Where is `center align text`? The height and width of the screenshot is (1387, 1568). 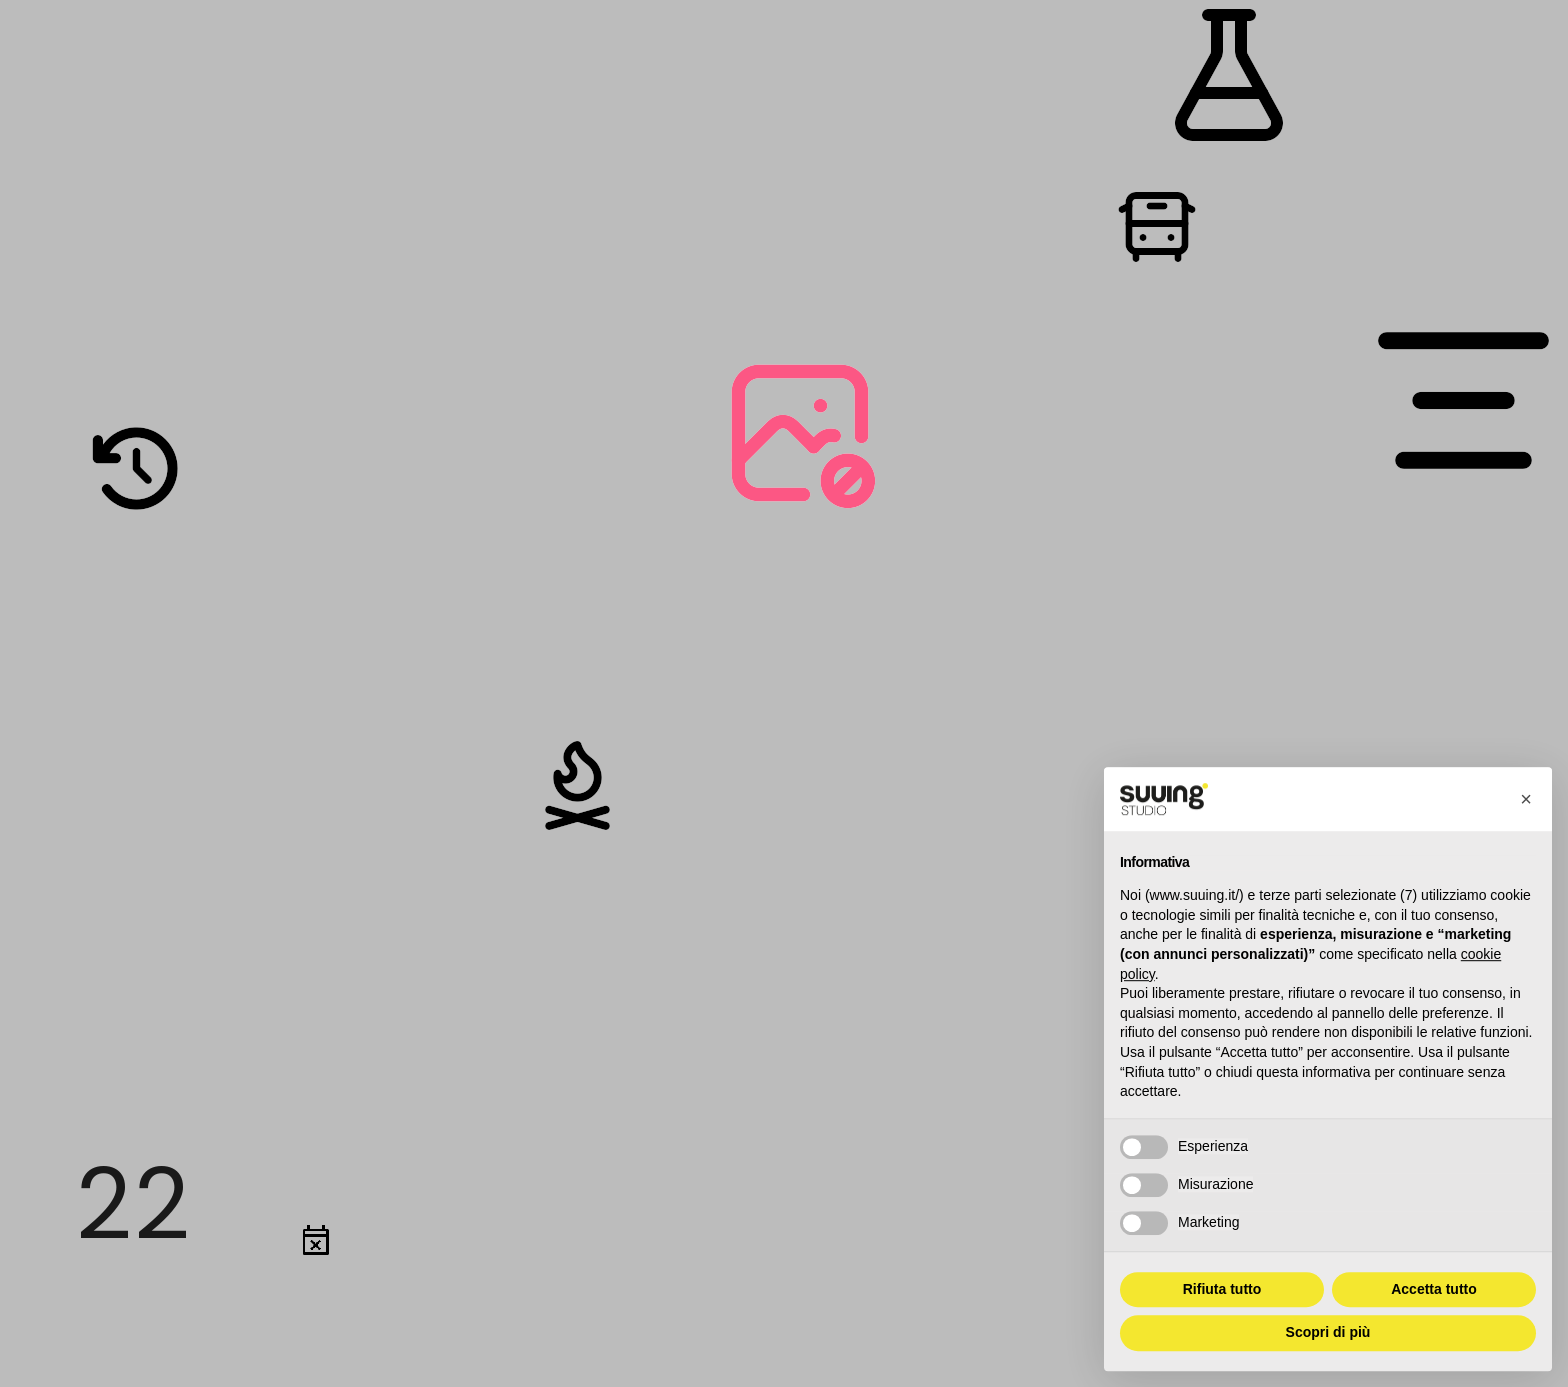 center align text is located at coordinates (1463, 400).